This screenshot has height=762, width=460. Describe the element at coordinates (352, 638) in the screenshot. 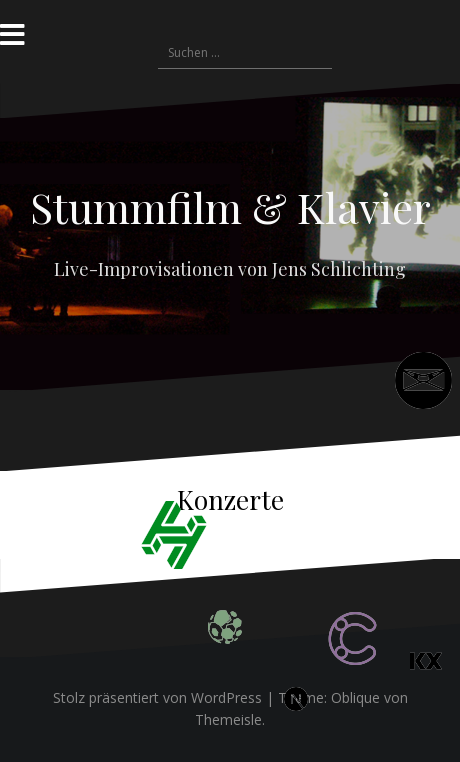

I see `link to Contentful CMS platform` at that location.